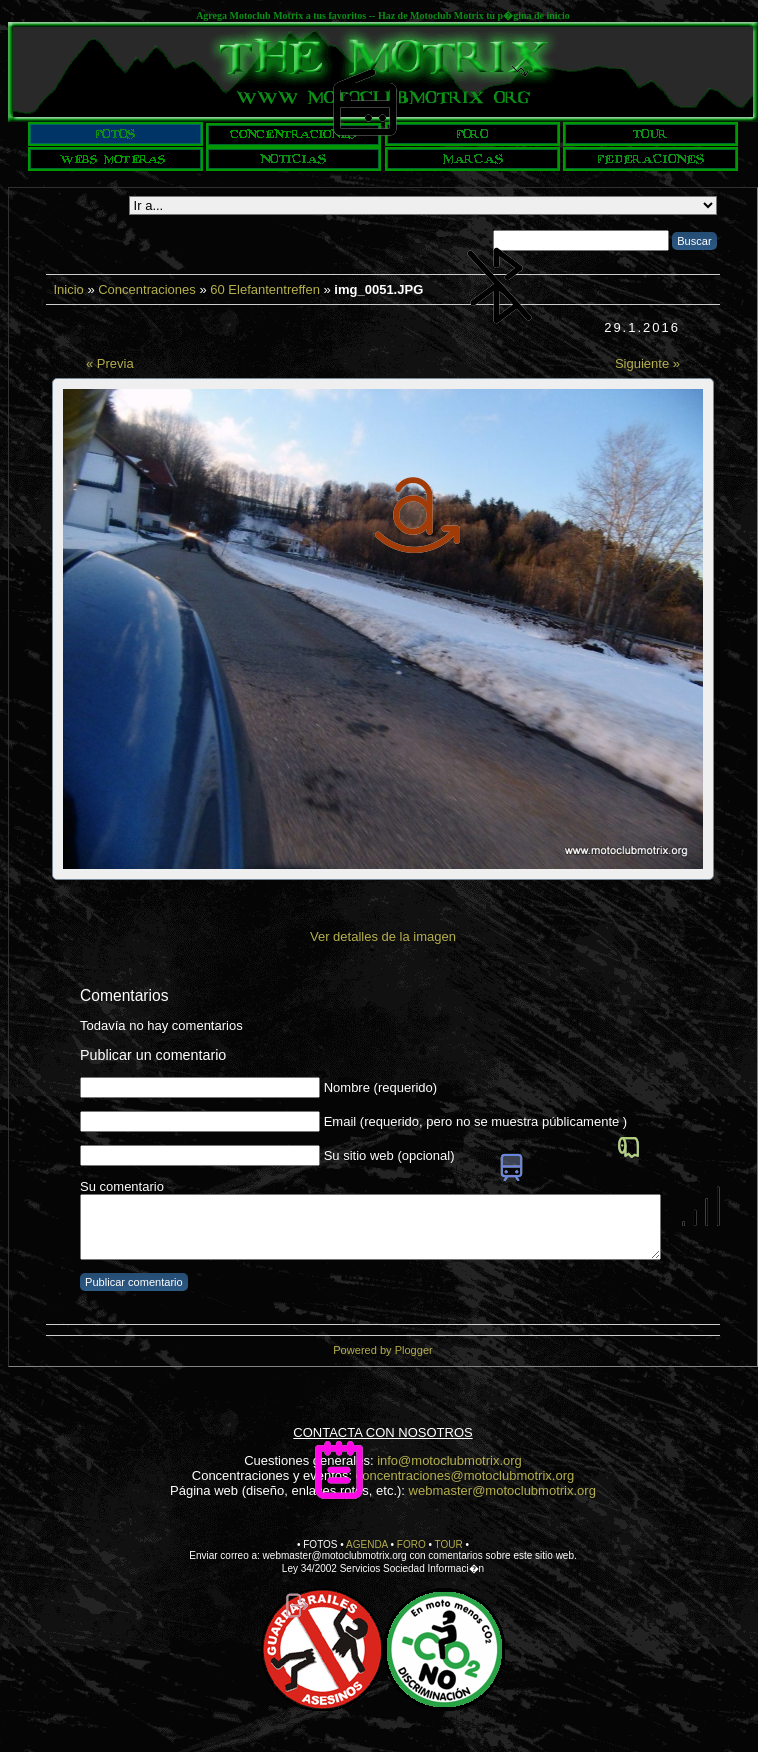 This screenshot has width=758, height=1752. Describe the element at coordinates (414, 513) in the screenshot. I see `open the Amazon app or website` at that location.